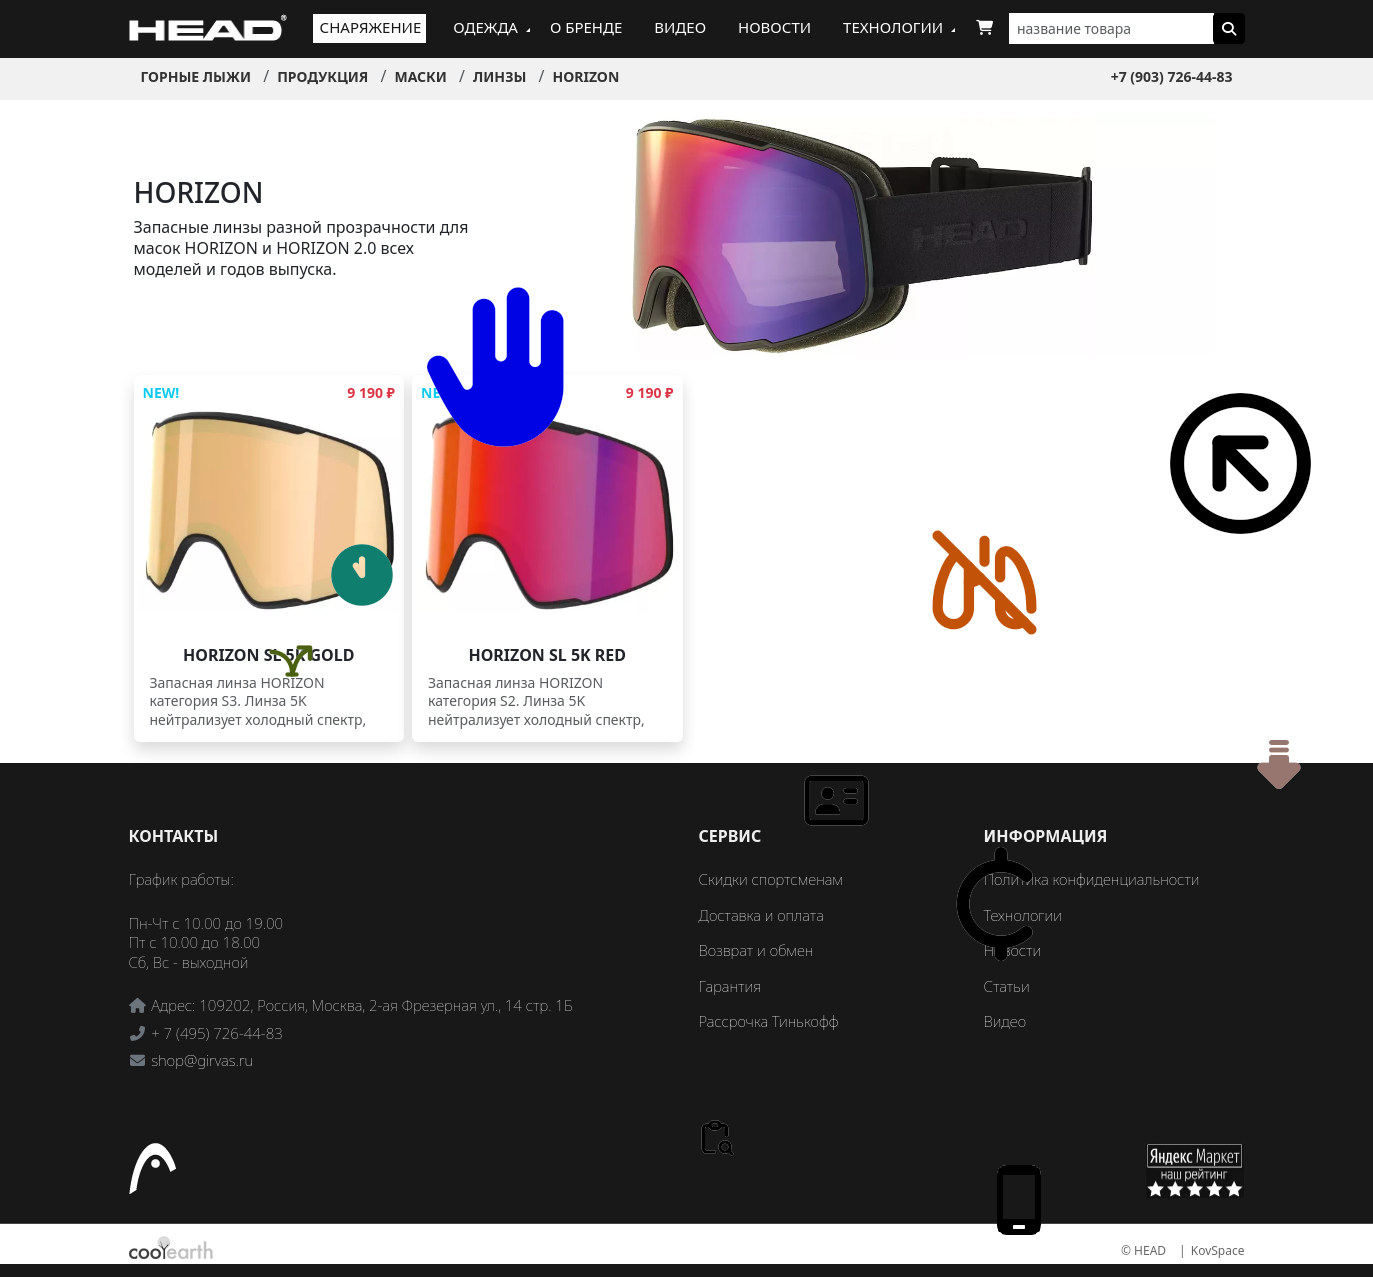 The height and width of the screenshot is (1277, 1373). Describe the element at coordinates (836, 800) in the screenshot. I see `view contact details` at that location.